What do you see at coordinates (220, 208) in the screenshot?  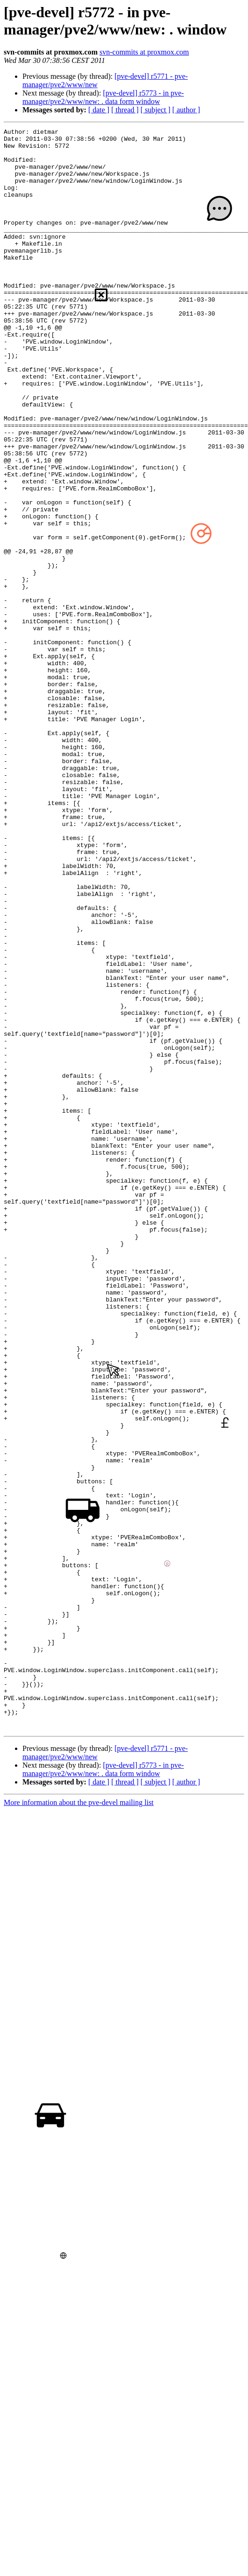 I see `open chat or messaging` at bounding box center [220, 208].